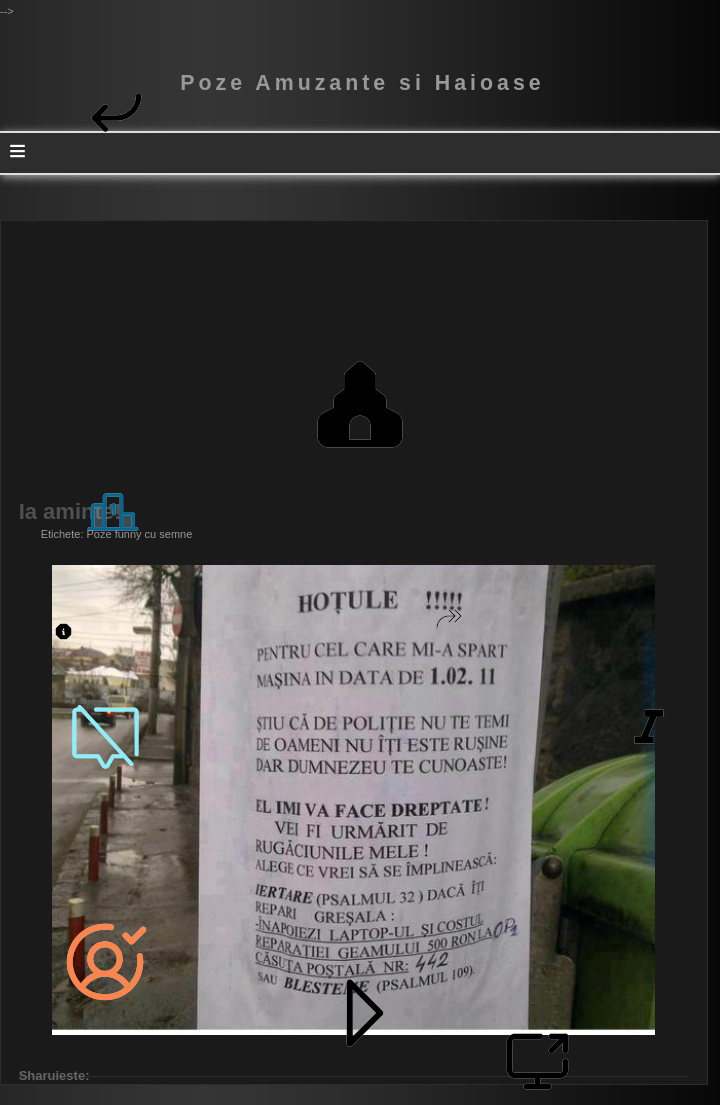 Image resolution: width=720 pixels, height=1105 pixels. Describe the element at coordinates (63, 631) in the screenshot. I see `view more information or details` at that location.